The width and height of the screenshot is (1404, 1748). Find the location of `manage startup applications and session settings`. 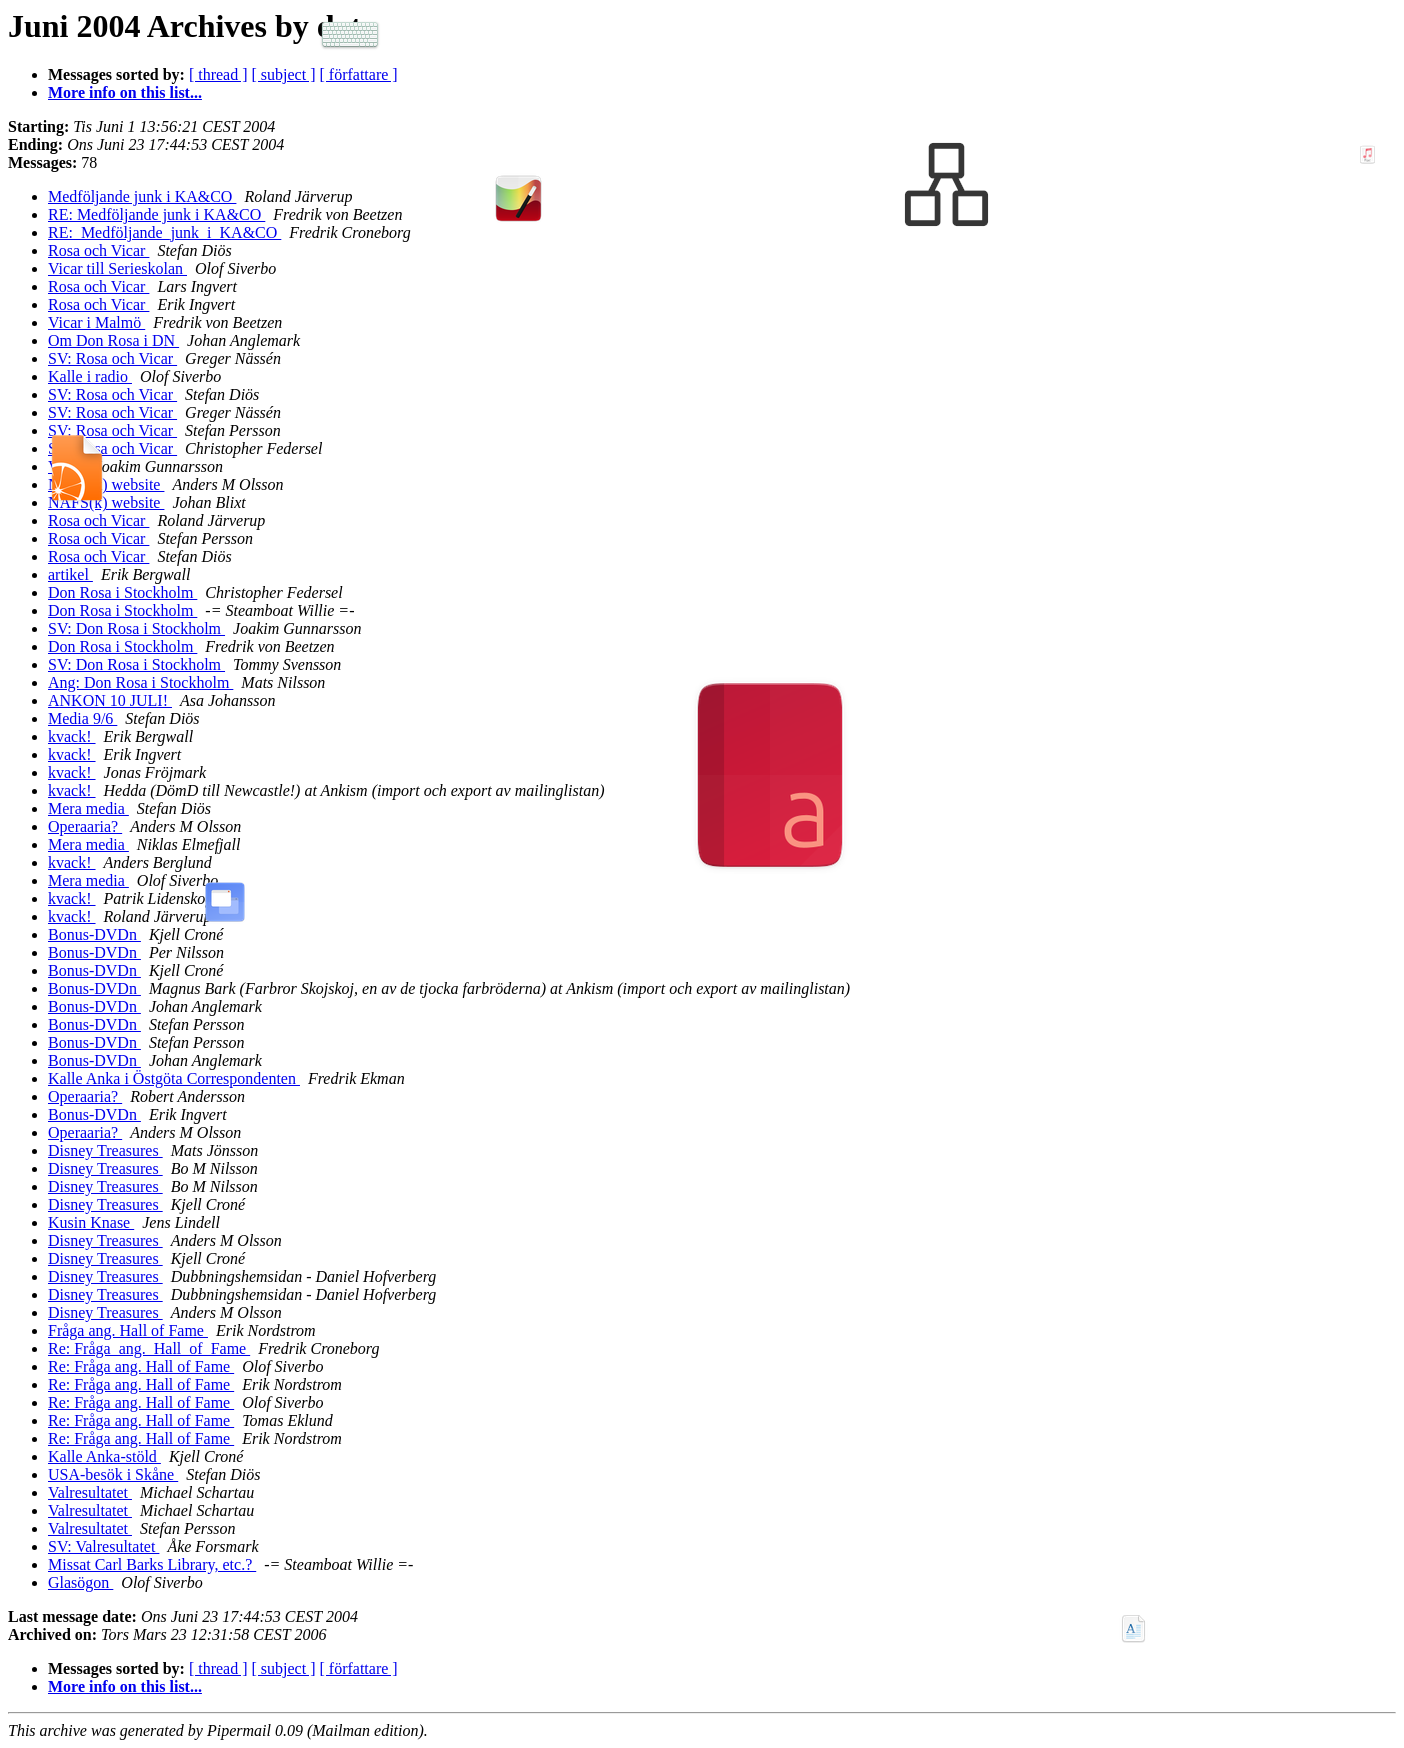

manage startup applications and session settings is located at coordinates (225, 902).